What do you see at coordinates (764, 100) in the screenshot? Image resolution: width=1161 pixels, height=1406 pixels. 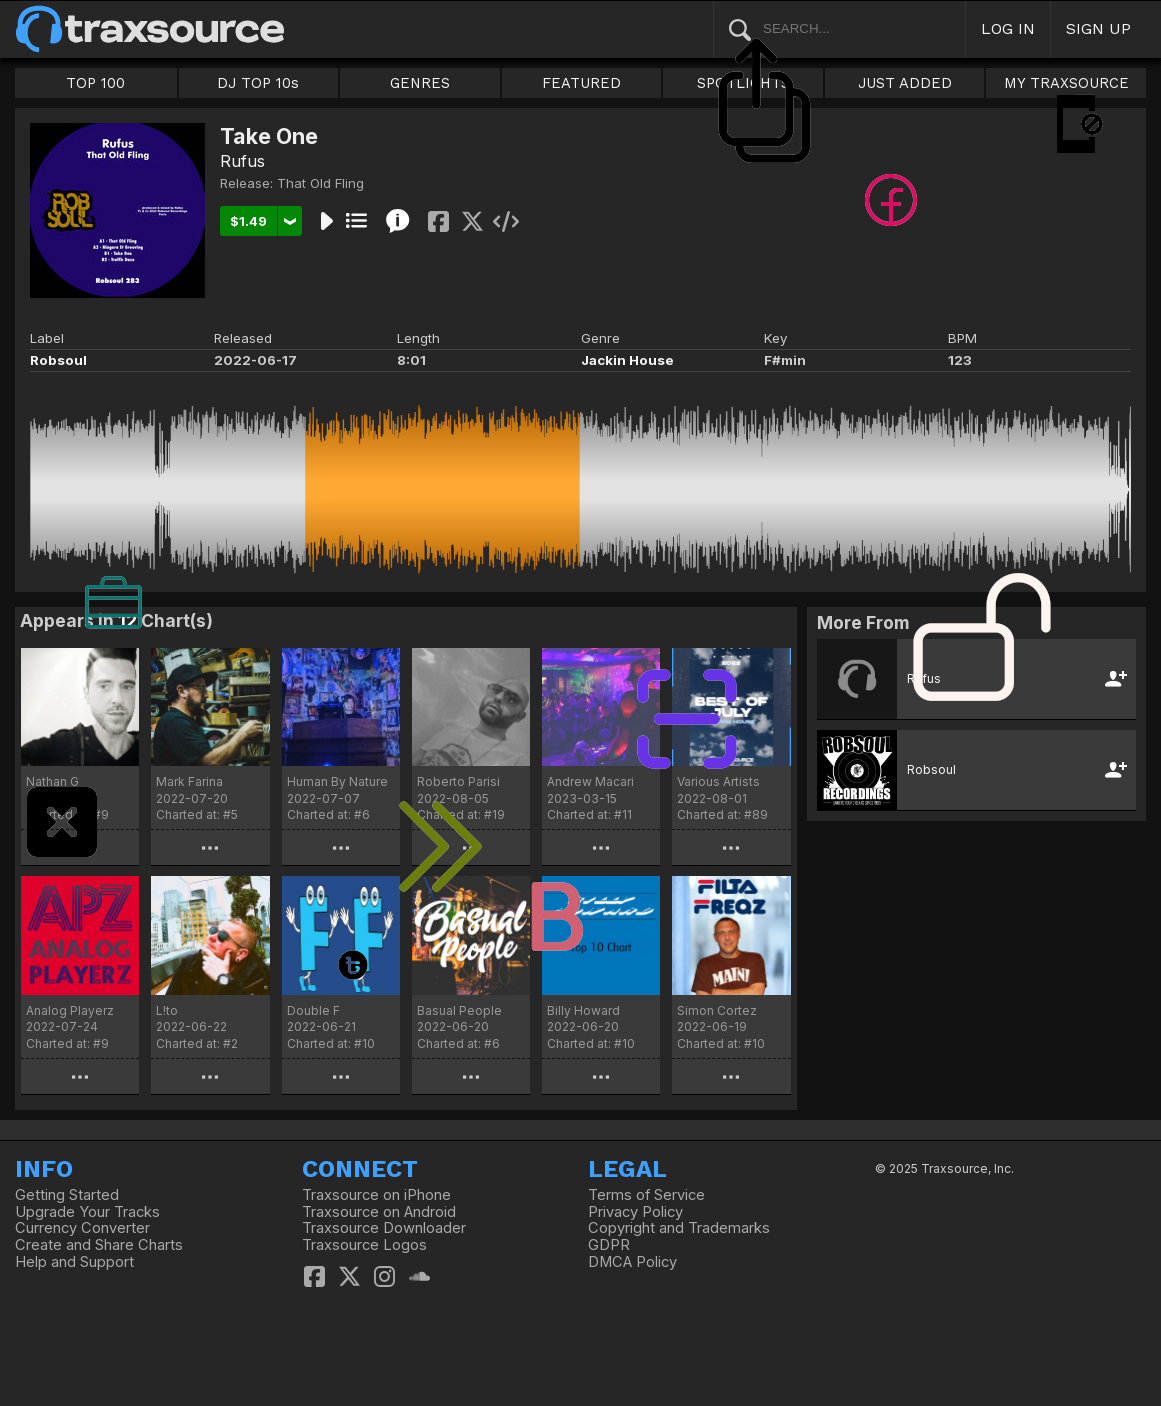 I see `share or export multiple items` at bounding box center [764, 100].